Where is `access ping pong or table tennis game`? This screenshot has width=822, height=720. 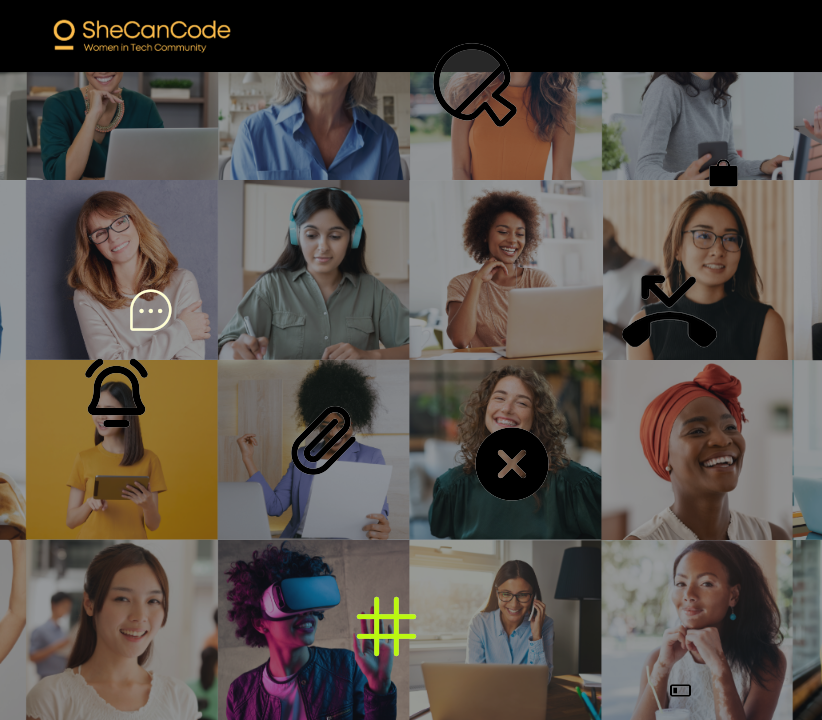 access ping pong or table tennis game is located at coordinates (473, 83).